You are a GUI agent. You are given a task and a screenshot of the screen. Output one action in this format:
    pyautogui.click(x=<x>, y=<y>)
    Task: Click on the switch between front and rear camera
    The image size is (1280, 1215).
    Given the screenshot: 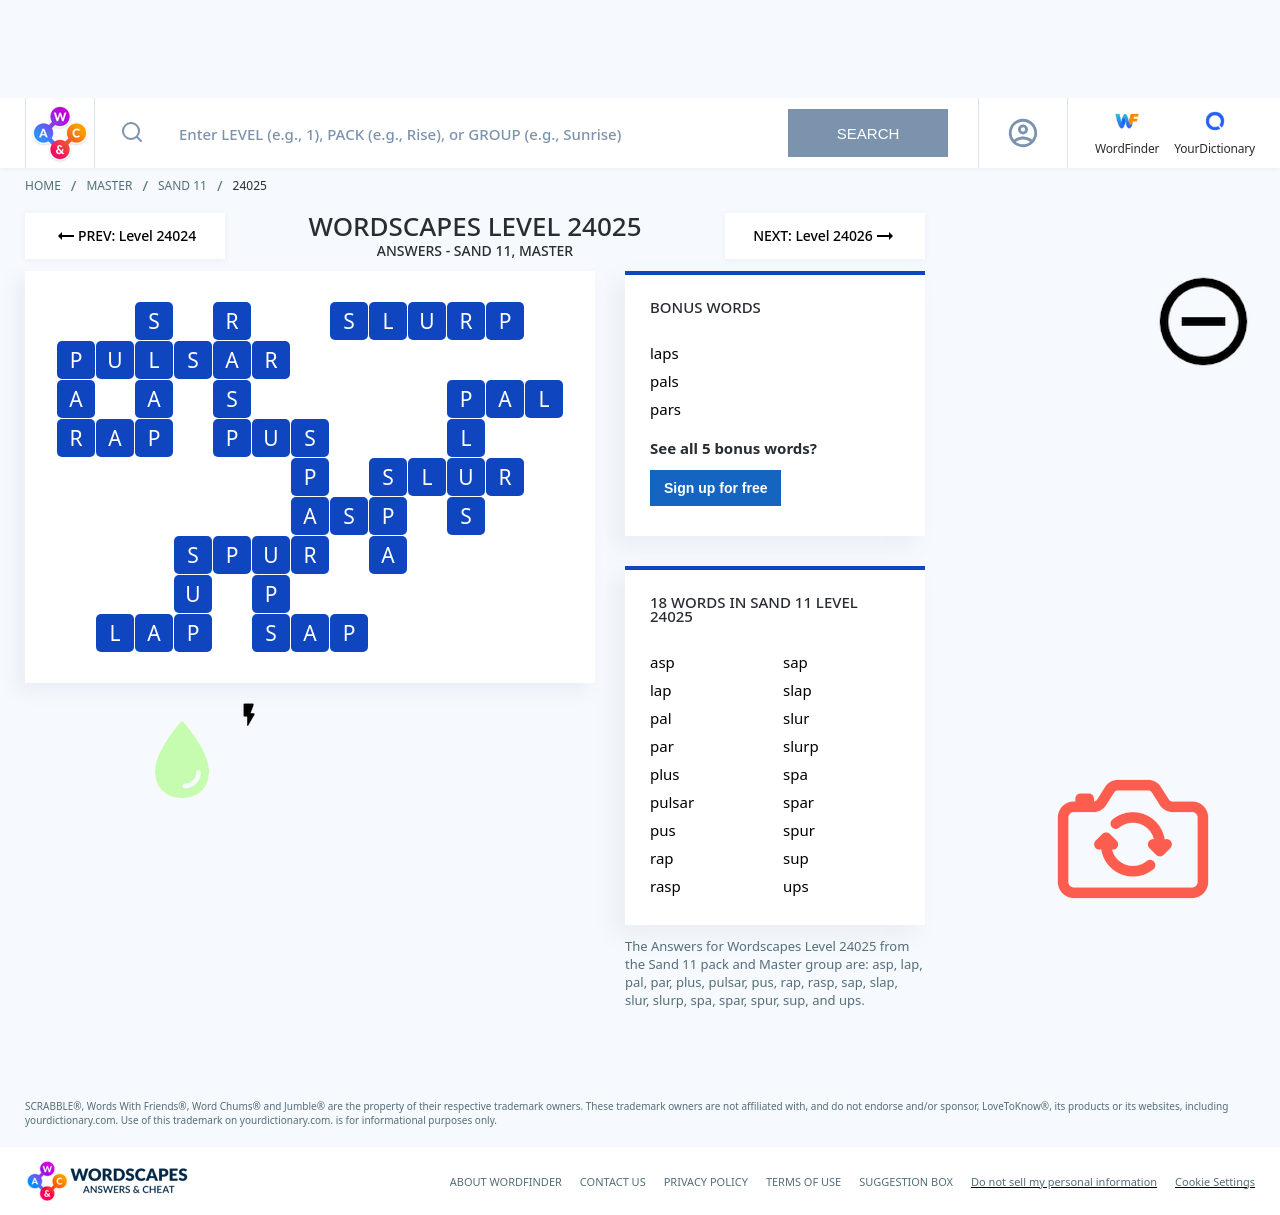 What is the action you would take?
    pyautogui.click(x=1133, y=839)
    